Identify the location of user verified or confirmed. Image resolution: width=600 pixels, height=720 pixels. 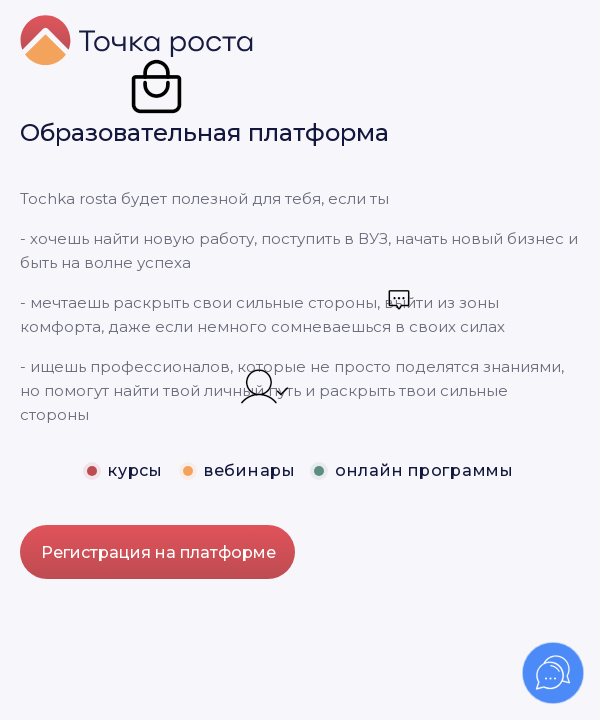
(263, 388).